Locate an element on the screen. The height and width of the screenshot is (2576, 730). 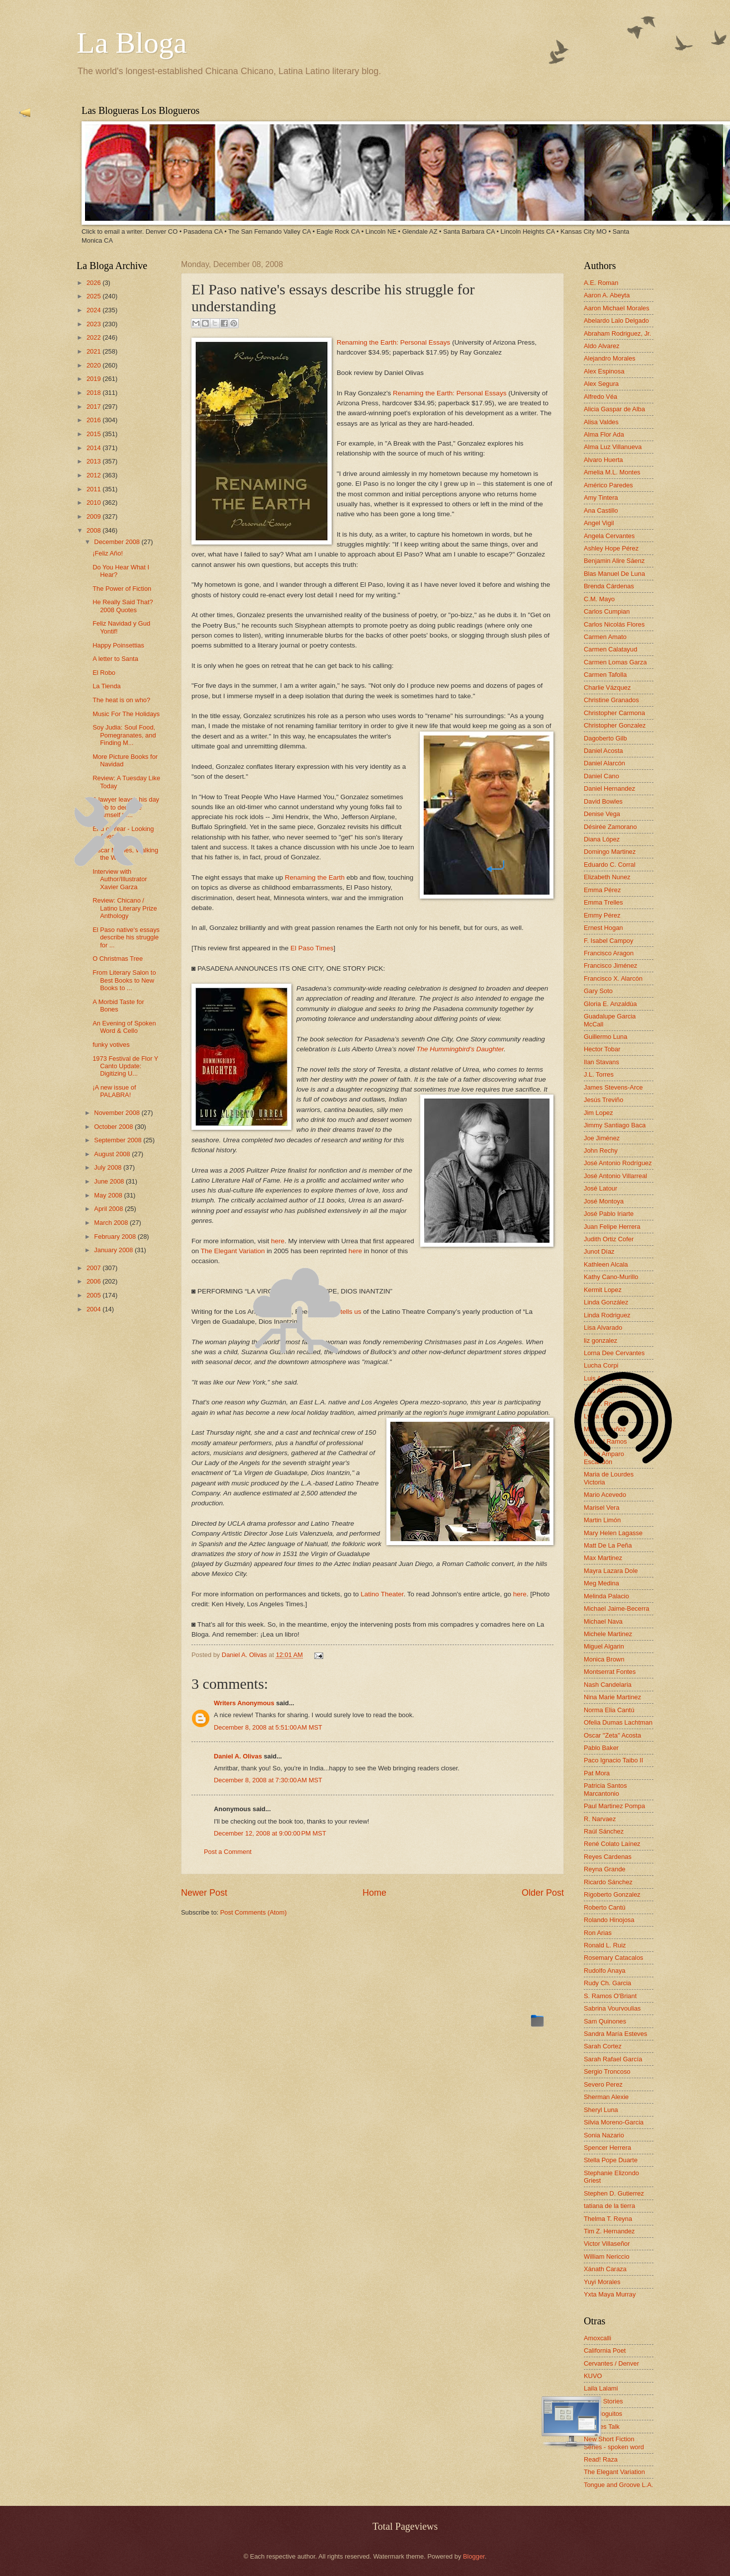
connect to a network server is located at coordinates (623, 1421).